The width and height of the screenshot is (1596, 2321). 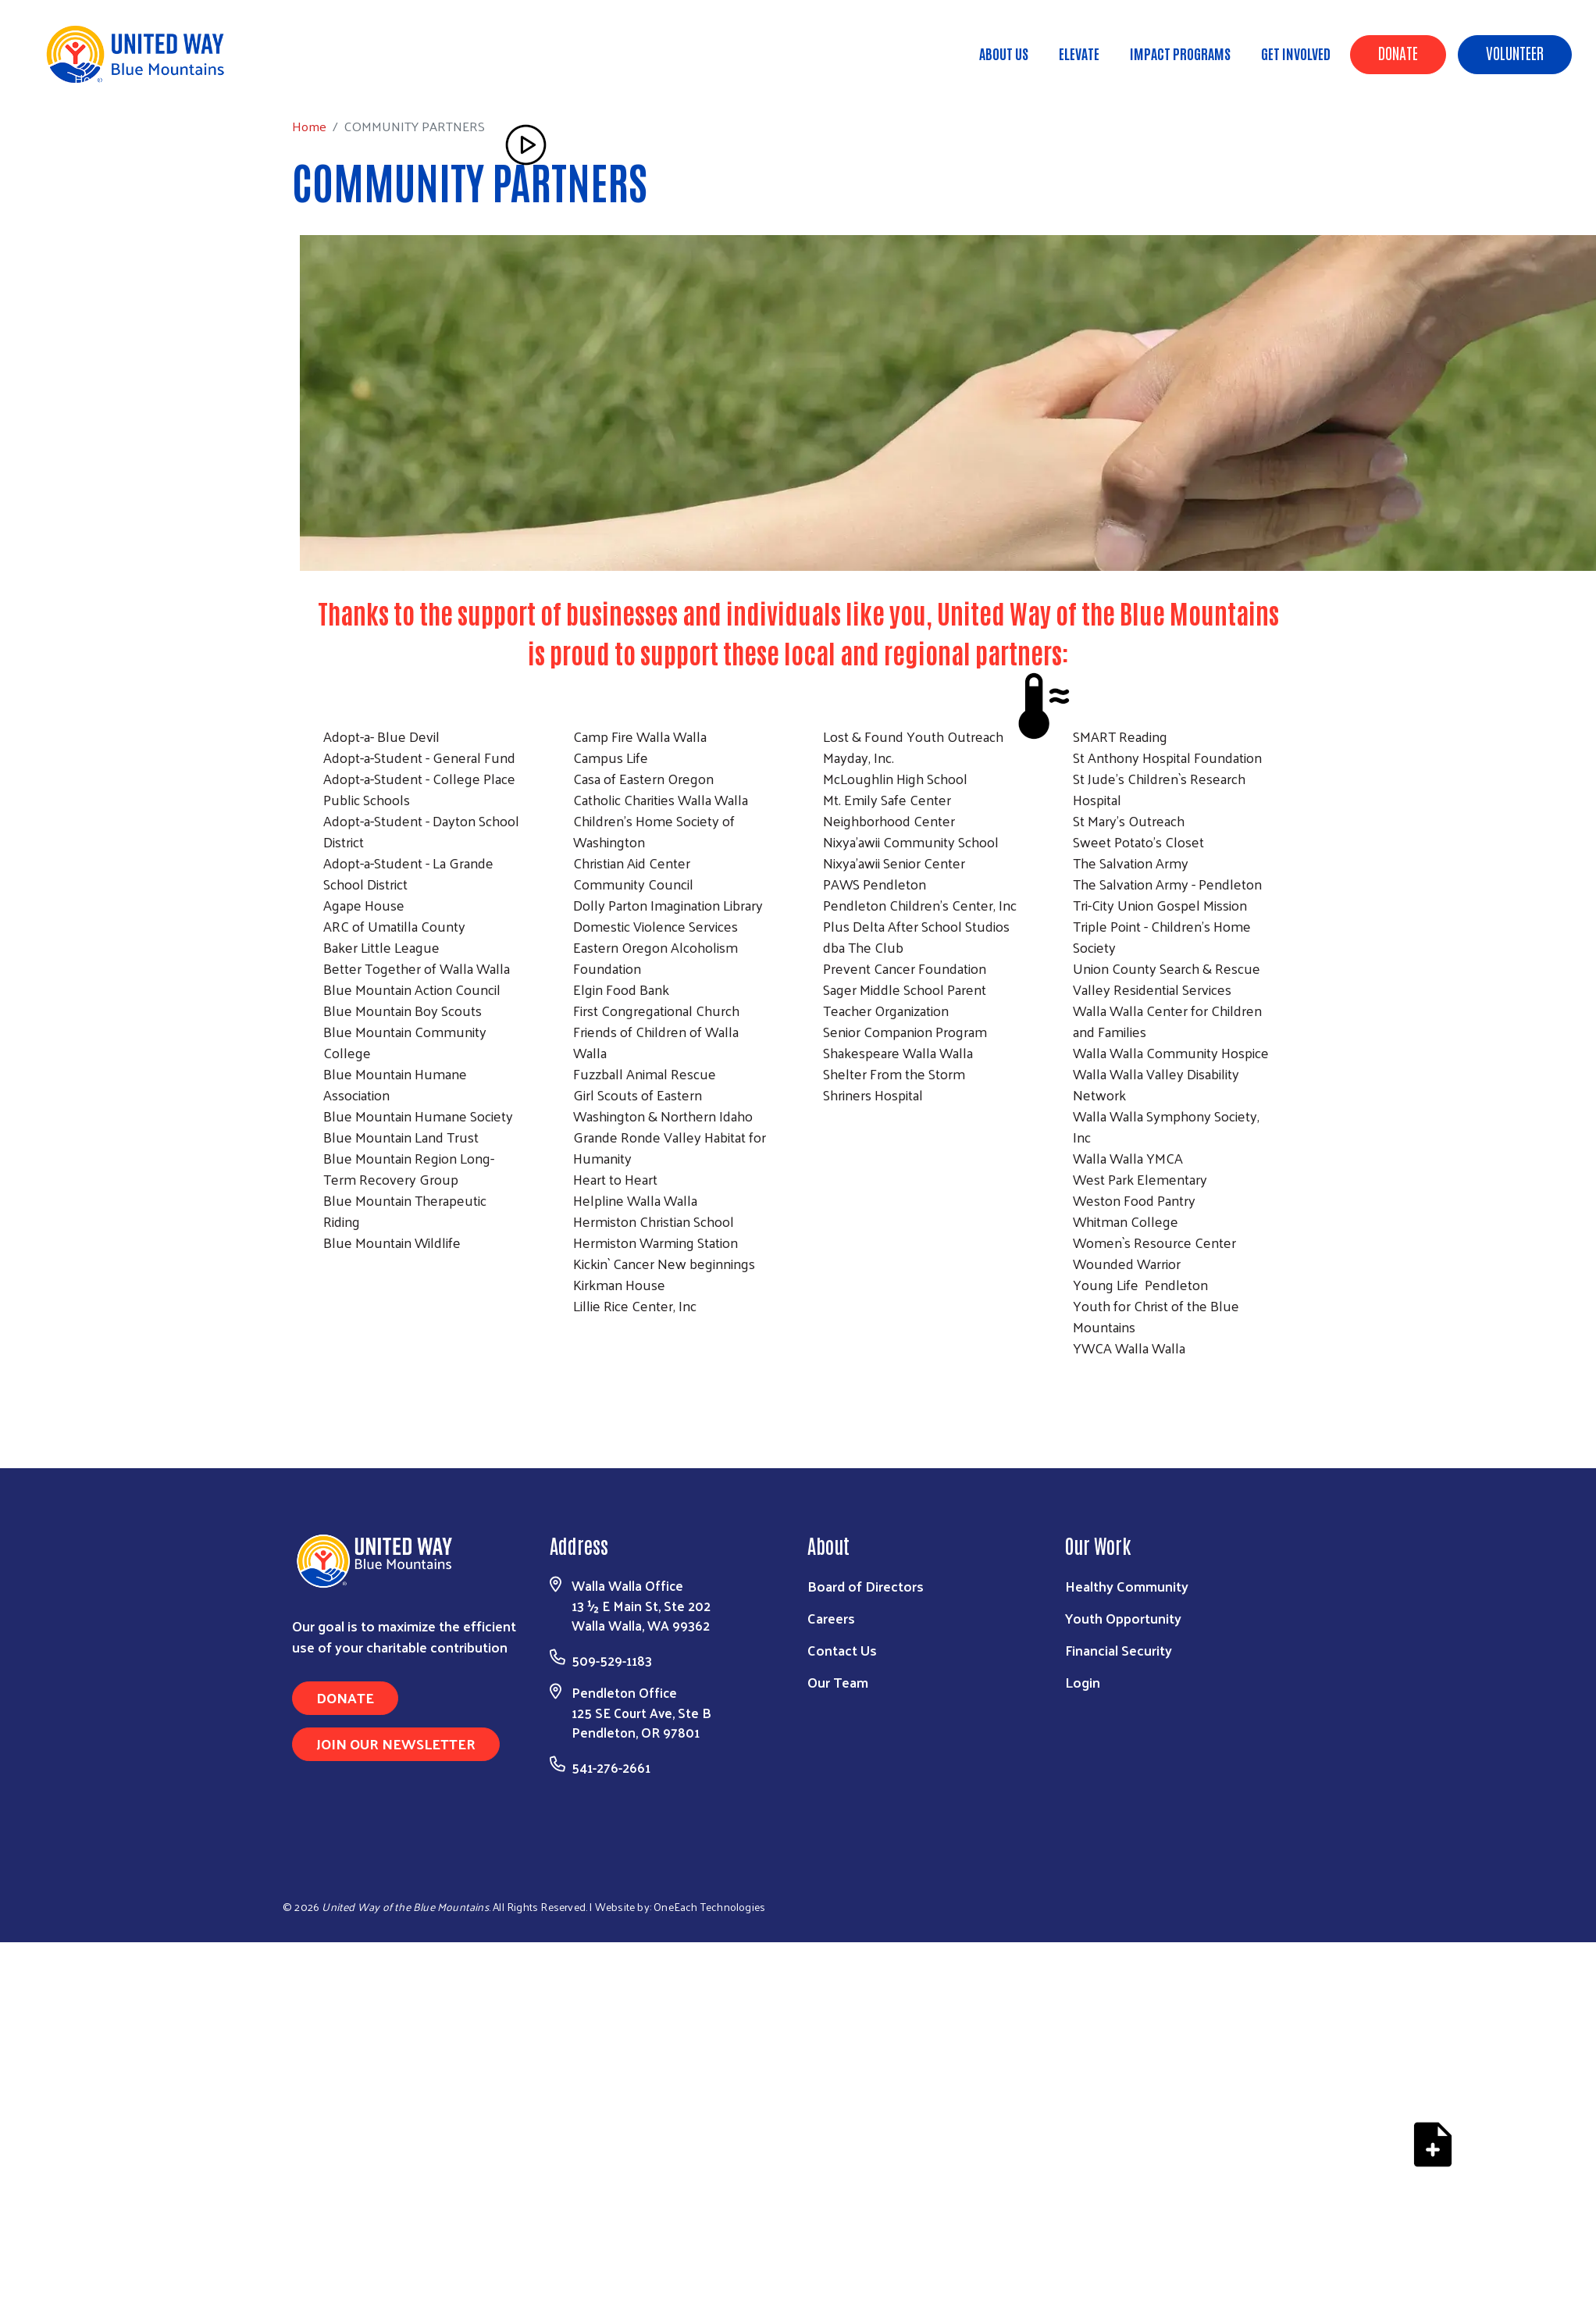 I want to click on play media or video content, so click(x=525, y=144).